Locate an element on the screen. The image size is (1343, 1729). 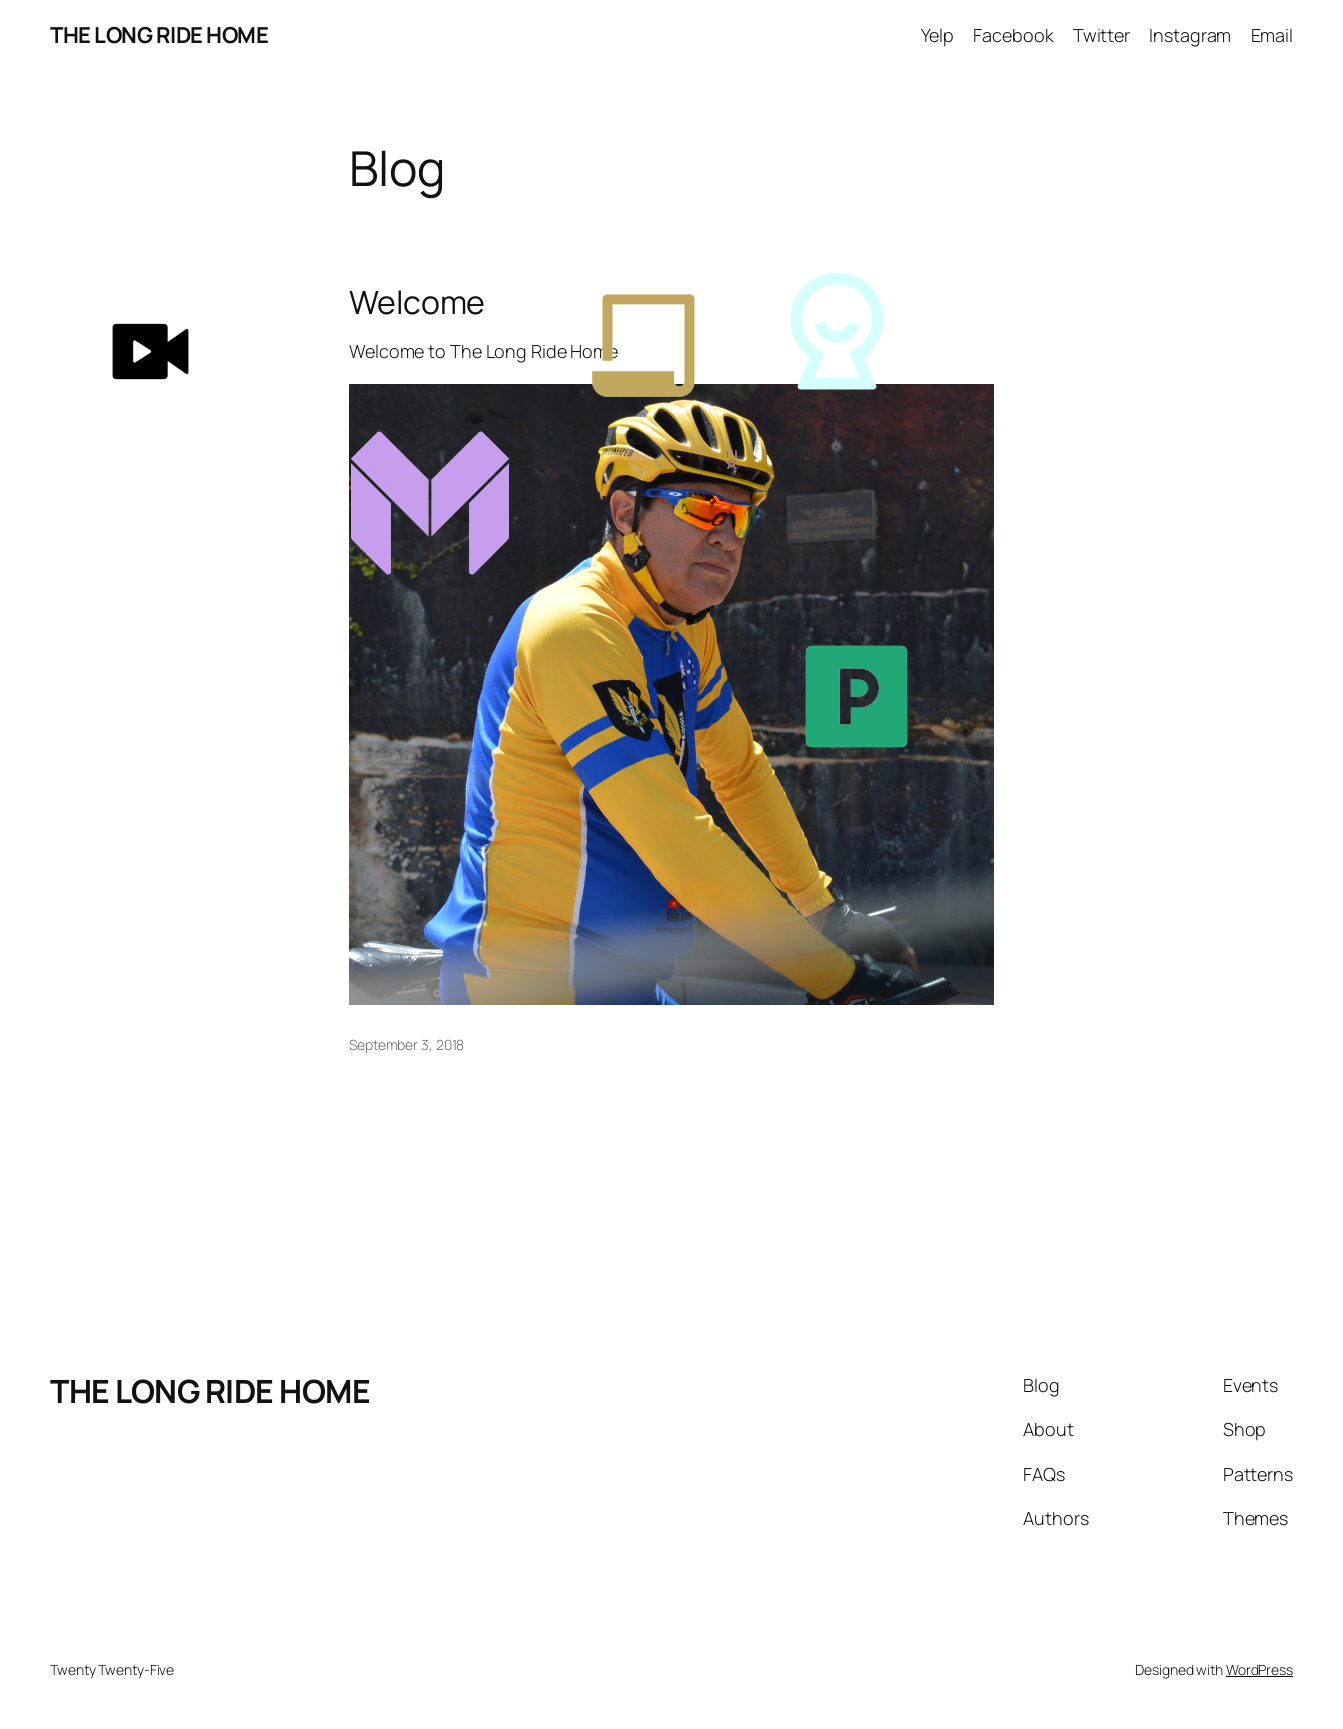
view achievements or awards is located at coordinates (731, 459).